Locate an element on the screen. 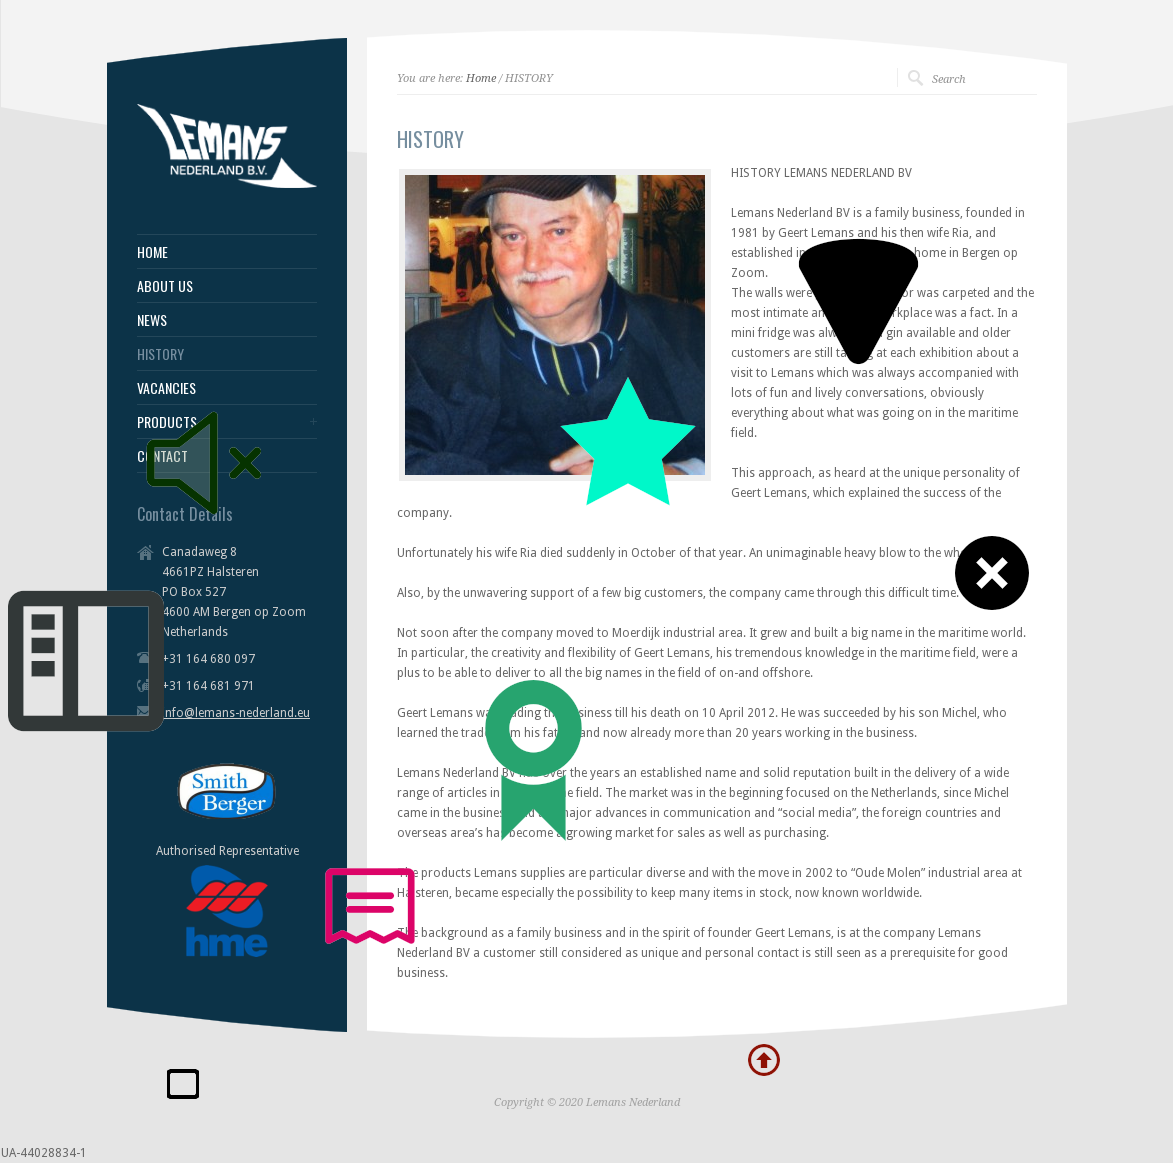 The height and width of the screenshot is (1163, 1173). view purchase receipt or transaction history is located at coordinates (370, 906).